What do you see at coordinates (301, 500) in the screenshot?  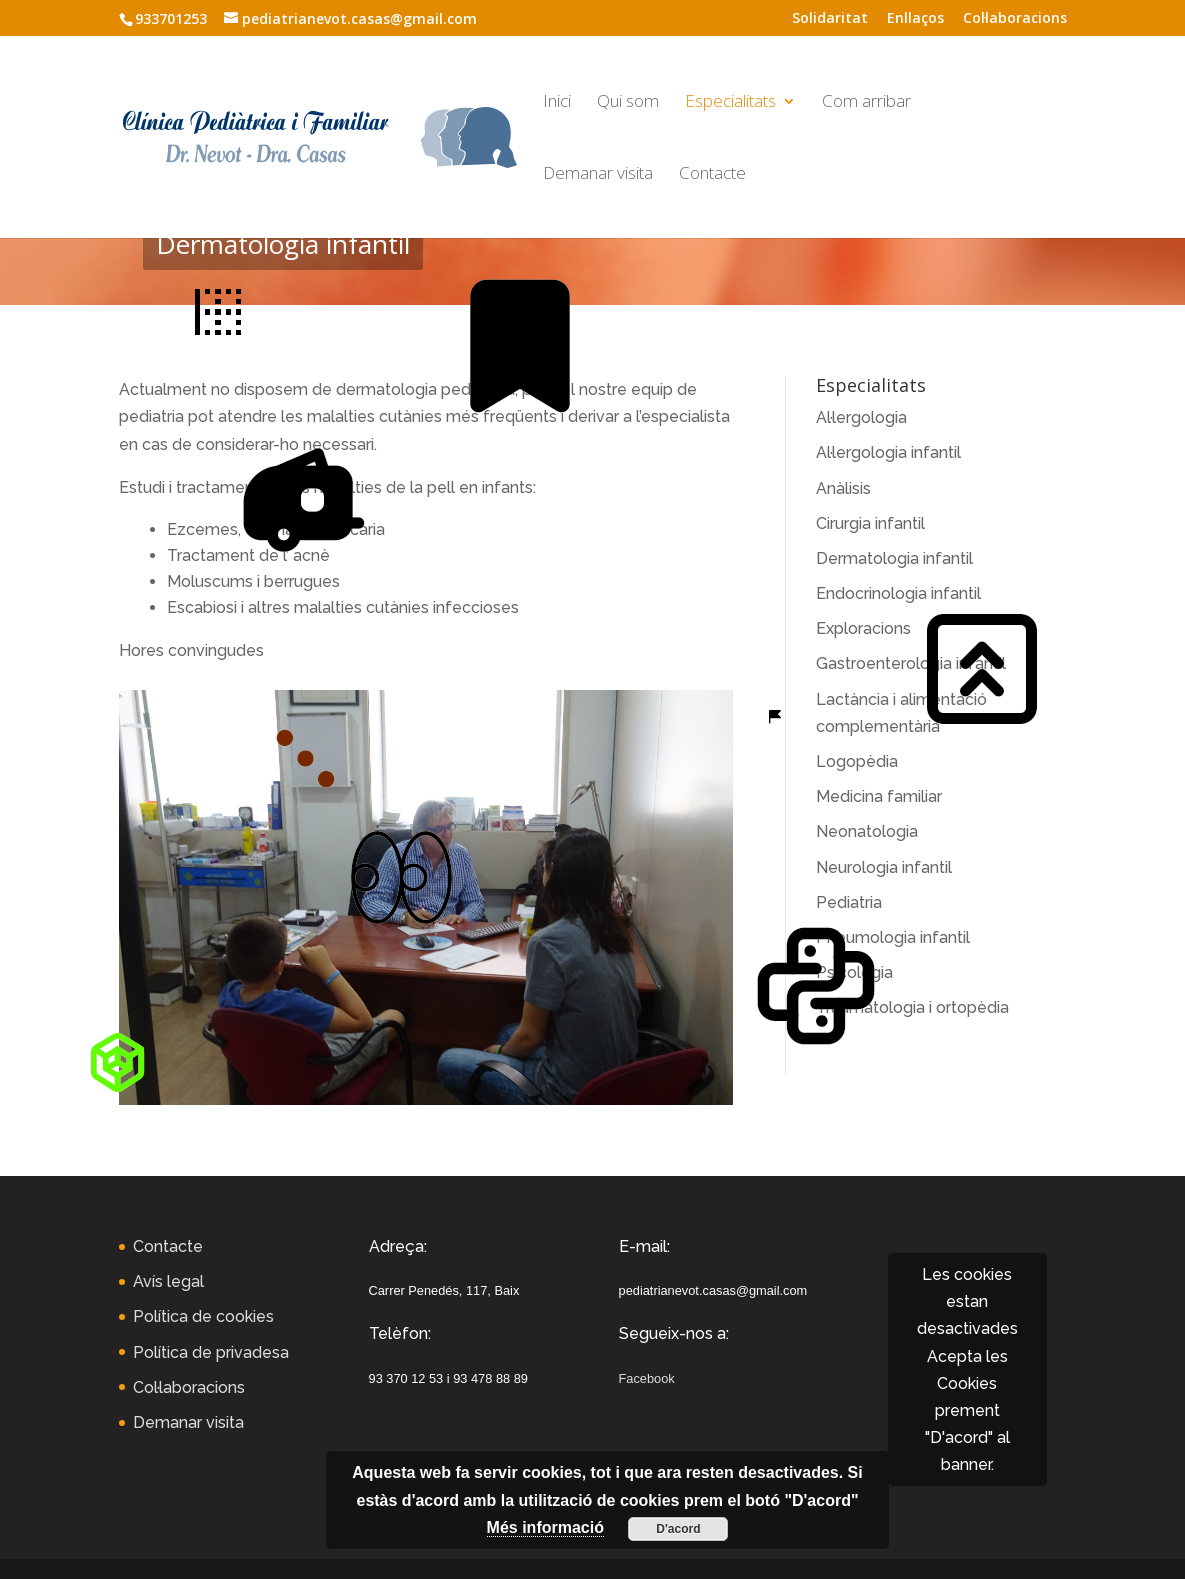 I see `access caravan or RV rental options` at bounding box center [301, 500].